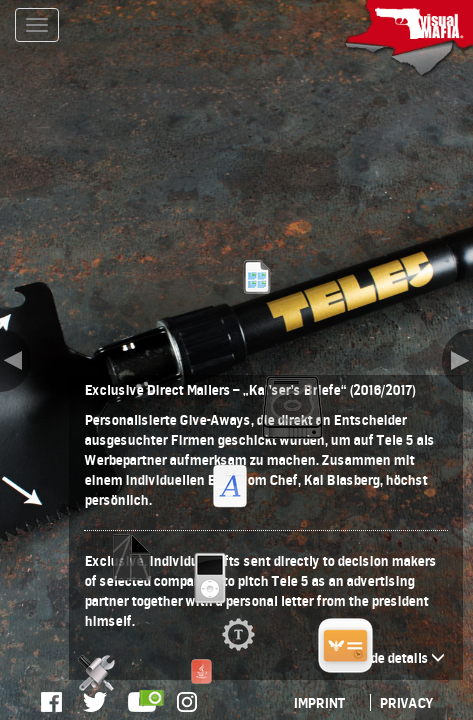 Image resolution: width=473 pixels, height=720 pixels. I want to click on libreoffice master document file type, so click(257, 277).